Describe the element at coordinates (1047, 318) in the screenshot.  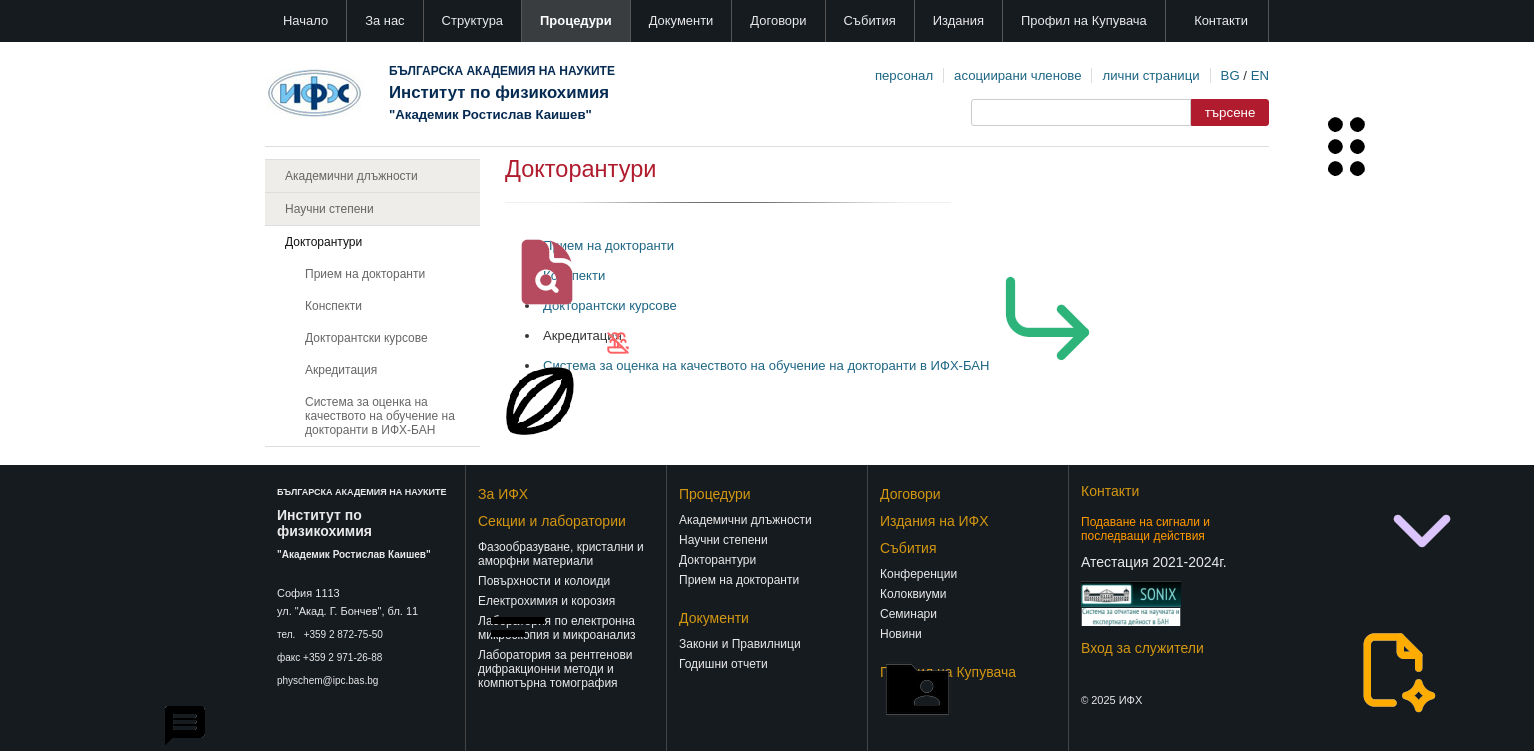
I see `reply to a message or comment` at that location.